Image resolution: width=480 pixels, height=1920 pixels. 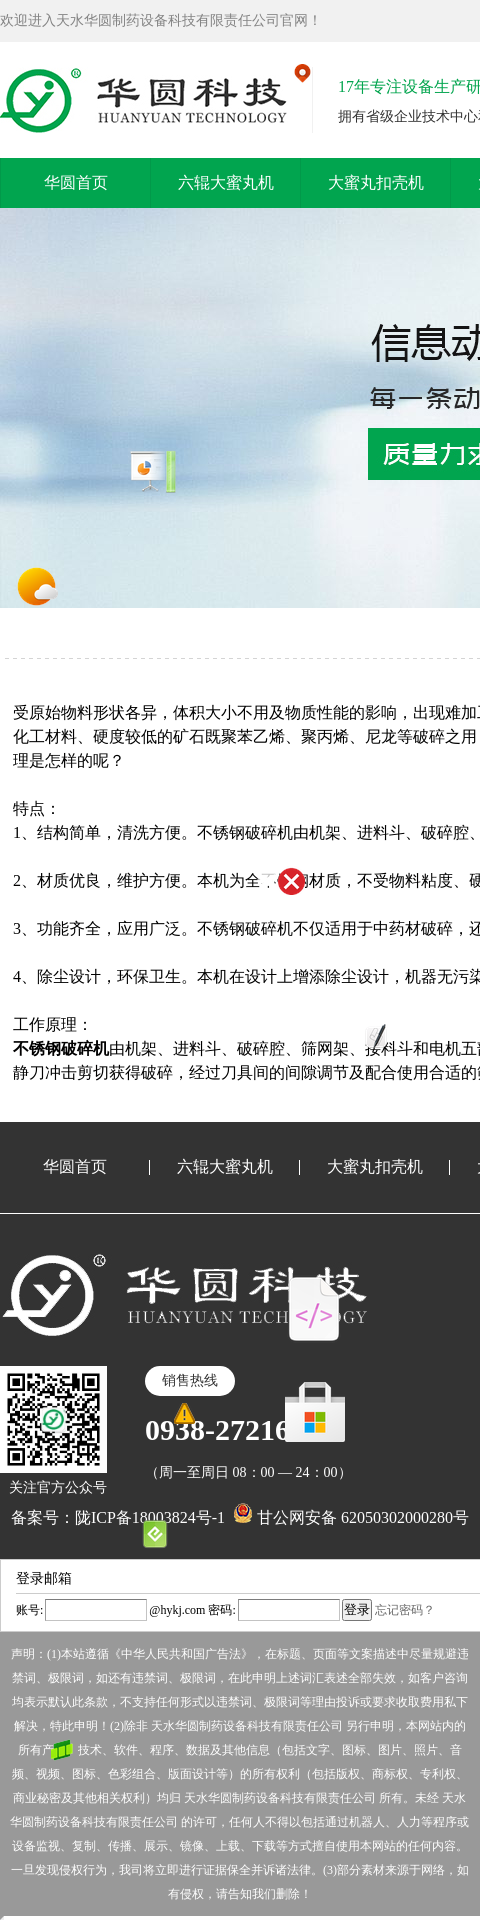 I want to click on an epub ebook file, so click(x=155, y=1534).